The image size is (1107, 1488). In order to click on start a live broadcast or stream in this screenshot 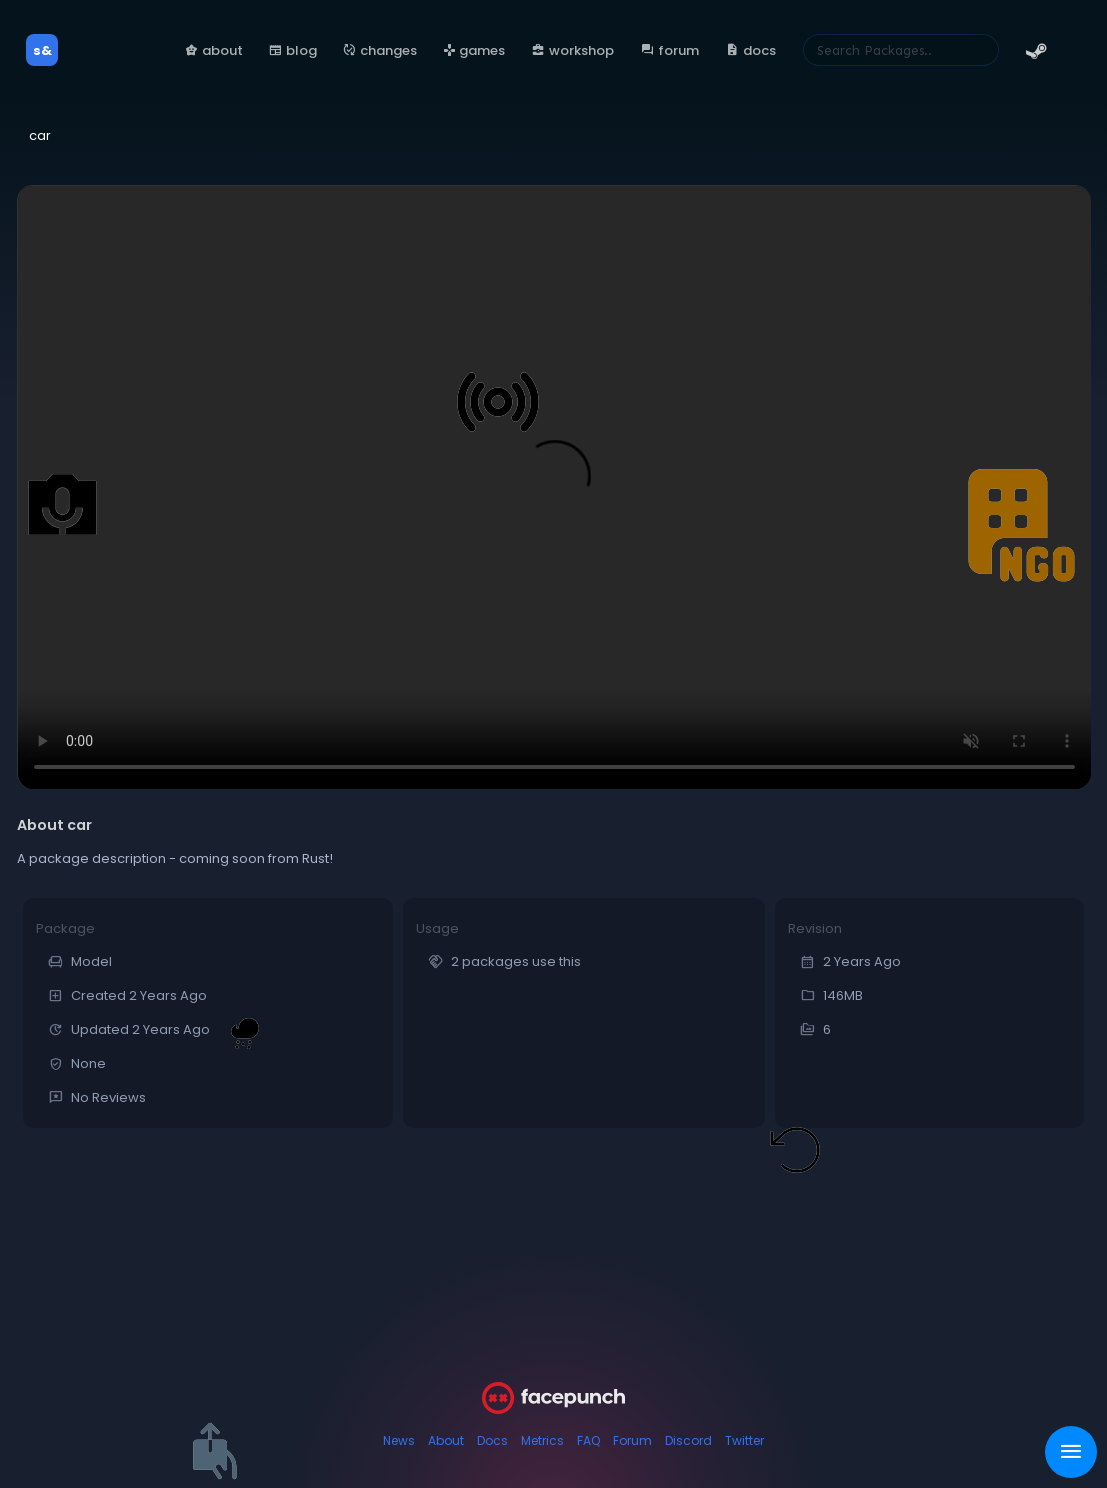, I will do `click(498, 402)`.